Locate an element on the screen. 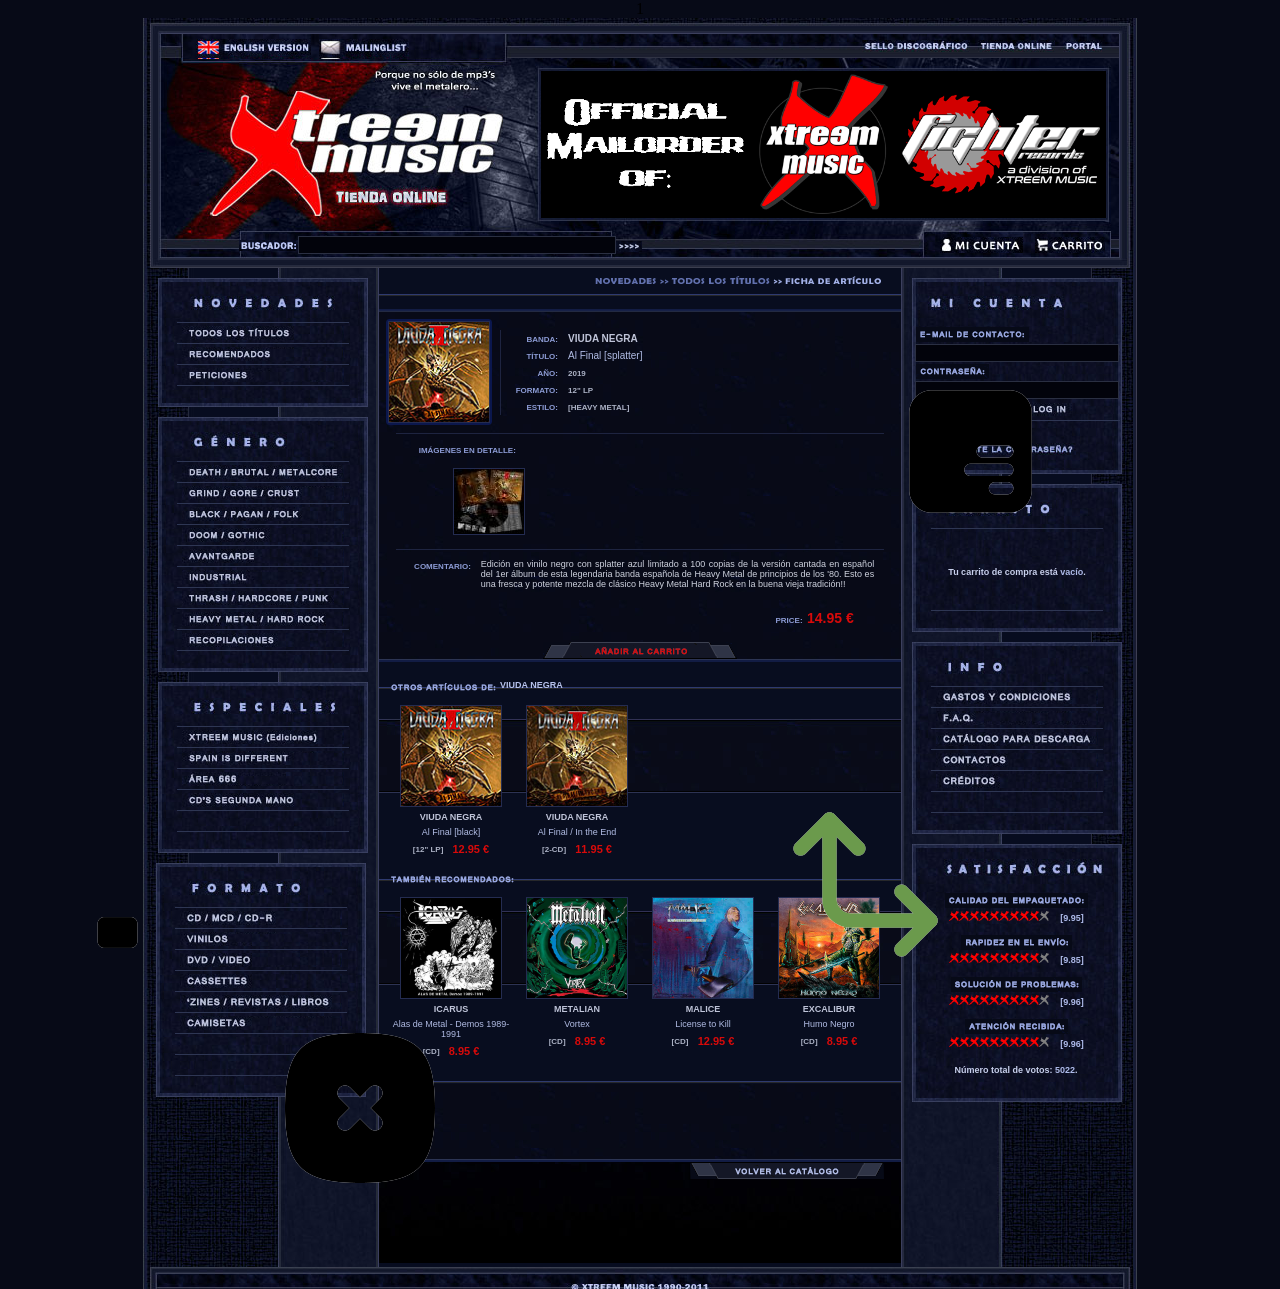  set image crop to 7:5 aspect ratio is located at coordinates (117, 932).